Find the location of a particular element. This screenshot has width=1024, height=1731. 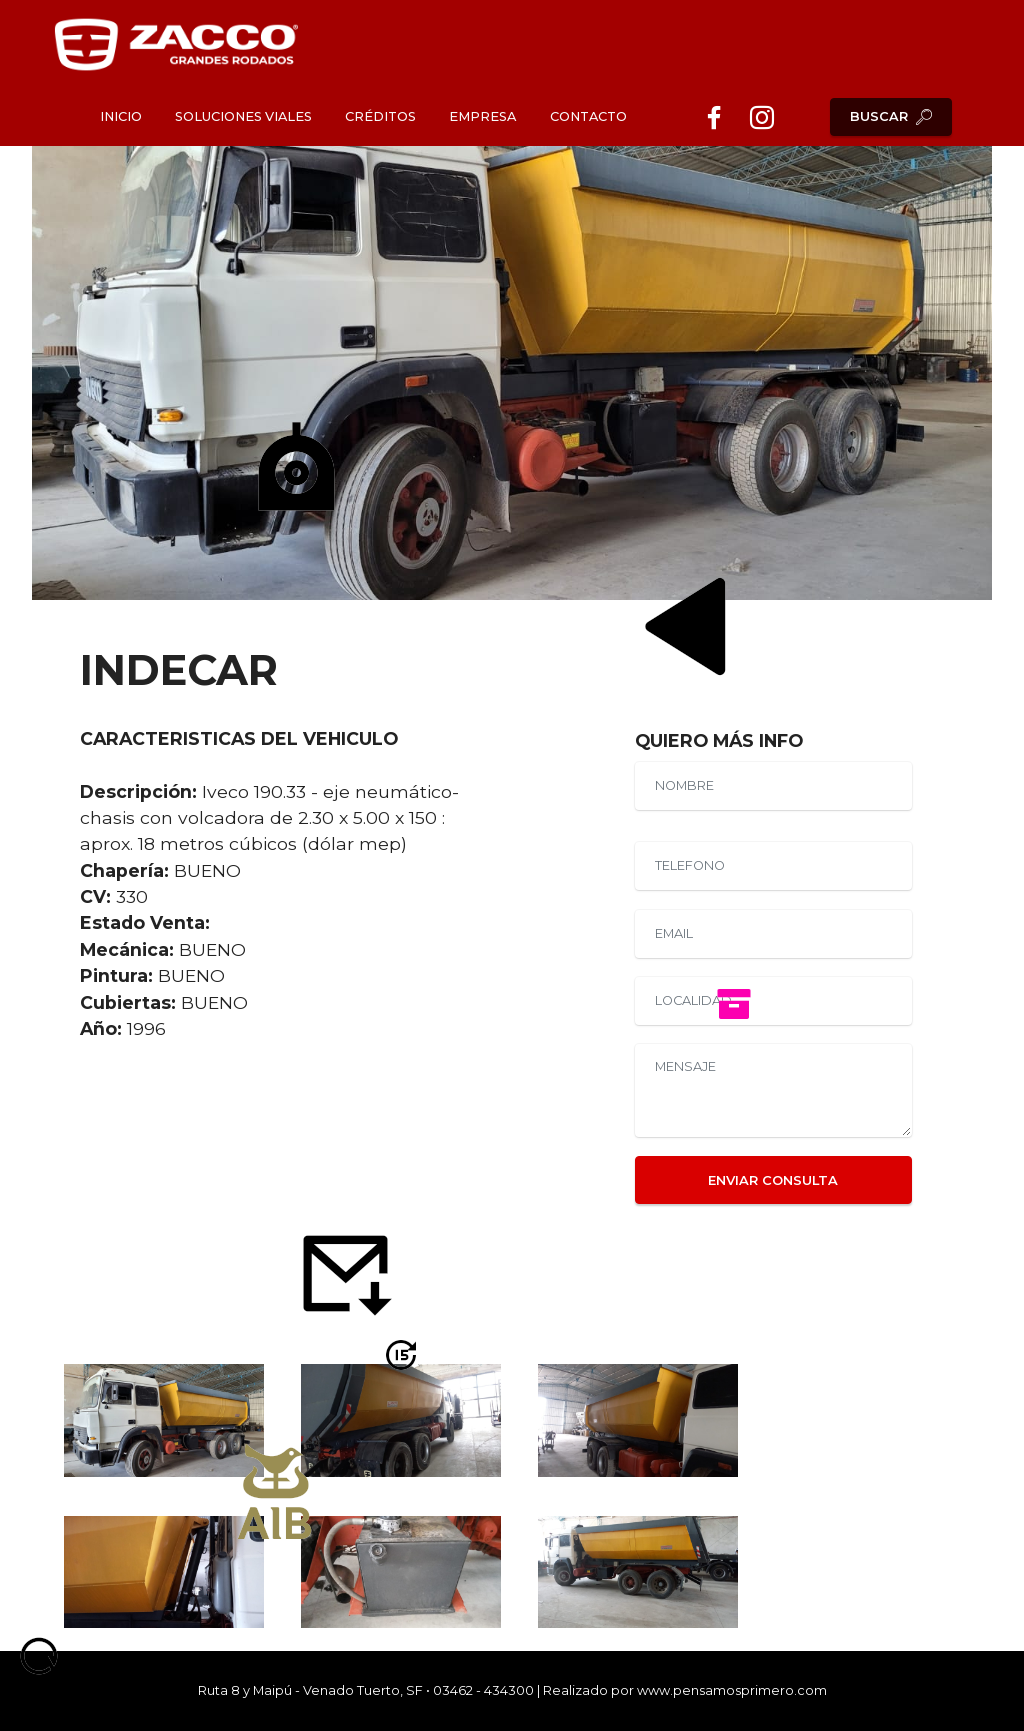

restart the device is located at coordinates (39, 1656).